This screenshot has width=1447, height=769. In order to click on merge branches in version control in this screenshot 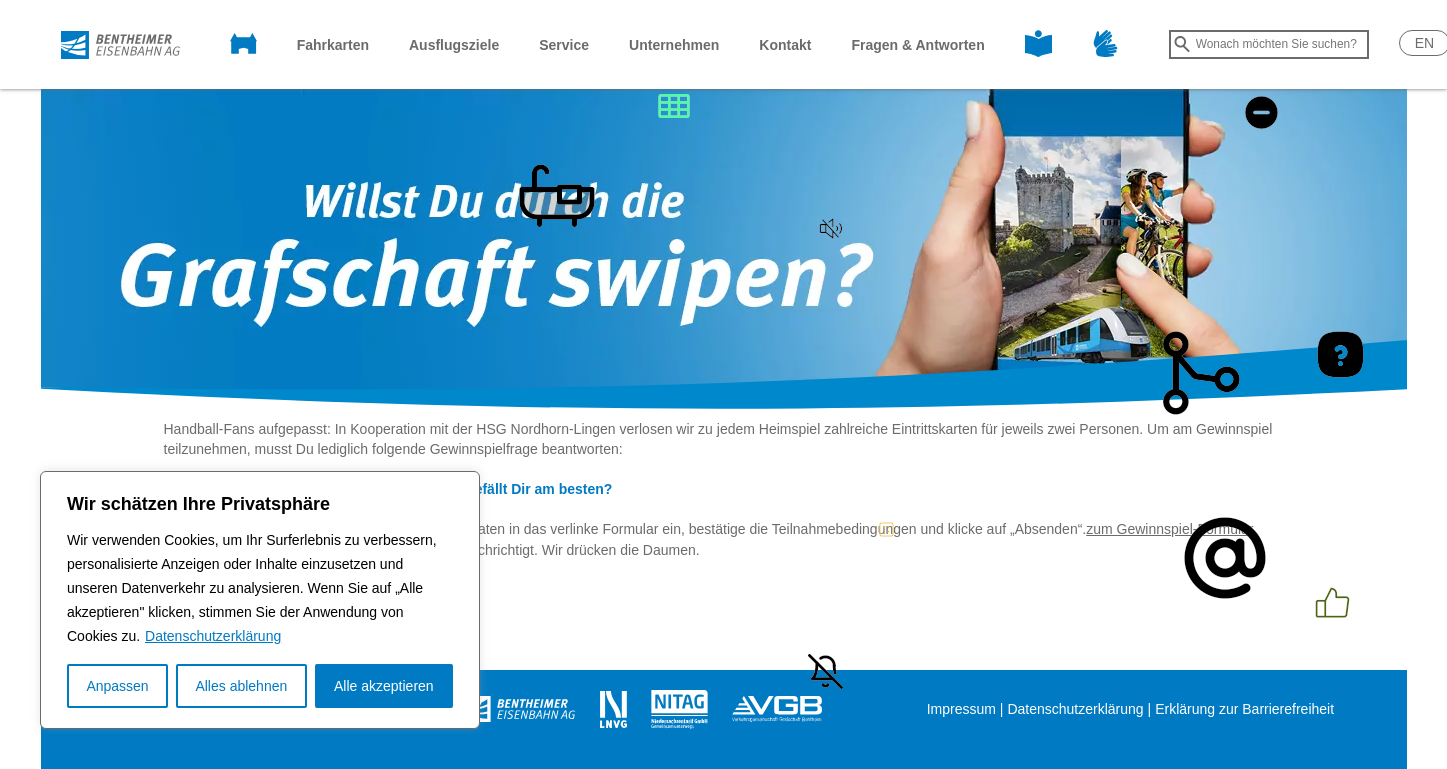, I will do `click(1195, 373)`.